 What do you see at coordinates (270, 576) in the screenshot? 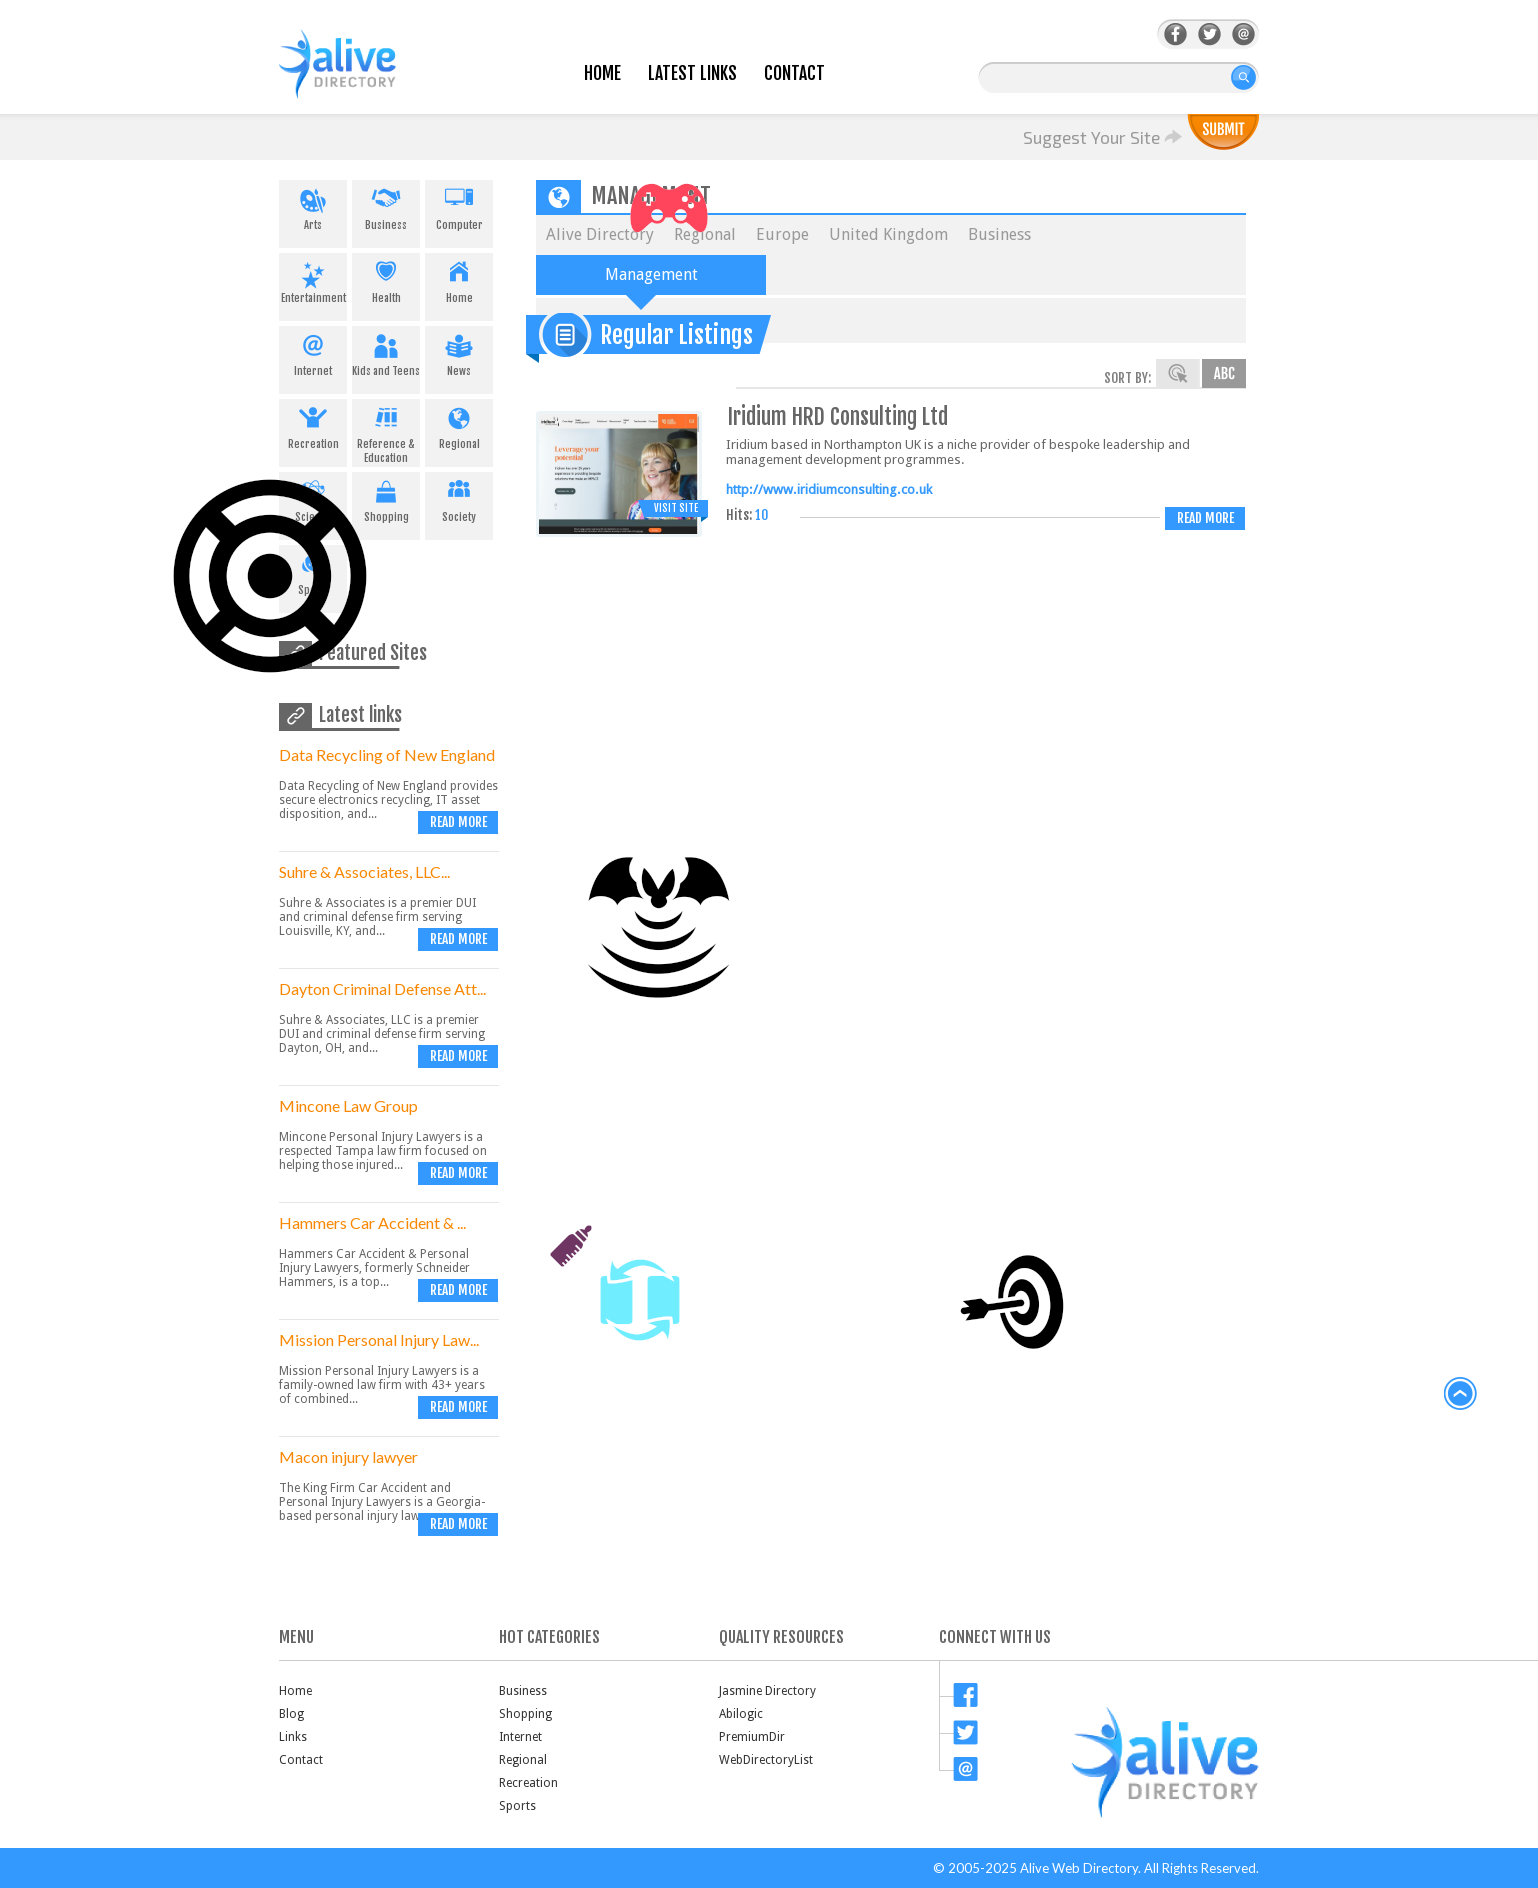
I see `target or focus indicator` at bounding box center [270, 576].